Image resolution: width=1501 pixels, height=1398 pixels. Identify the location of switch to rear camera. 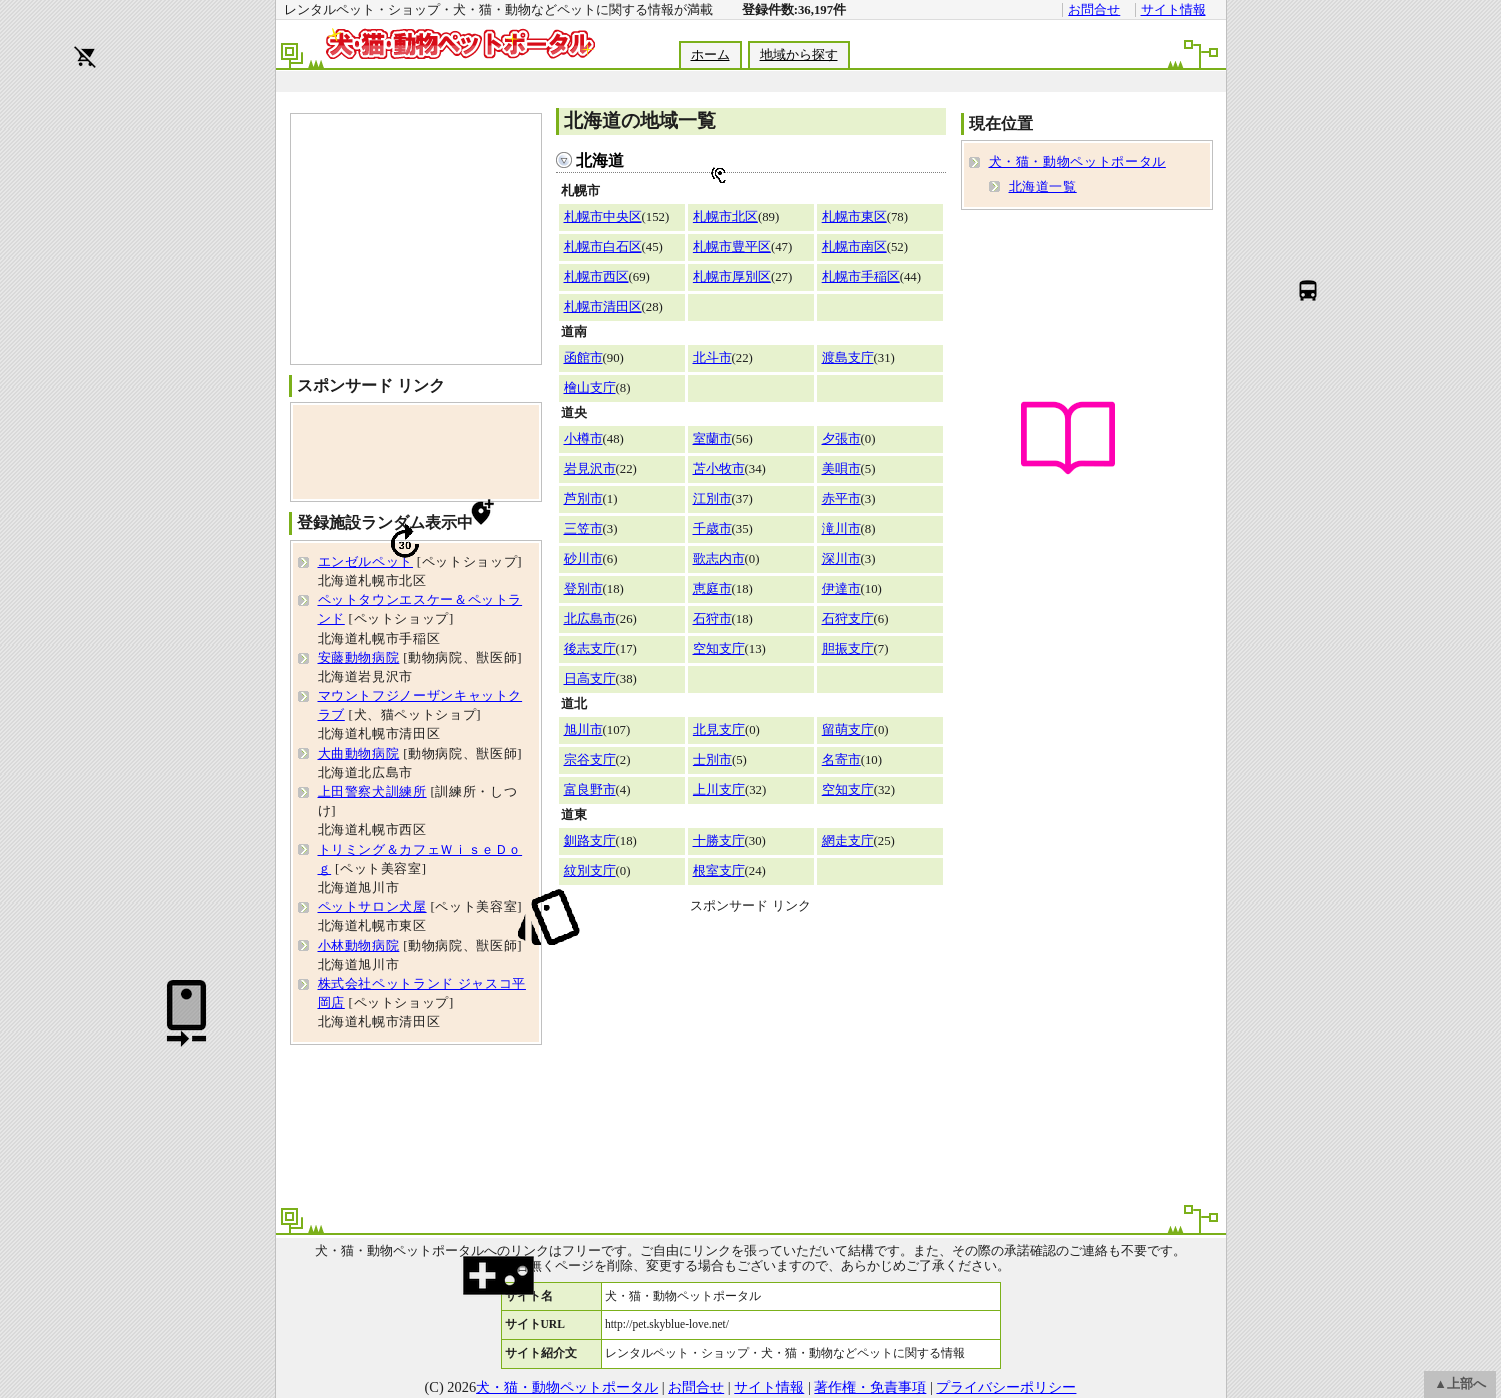
(186, 1013).